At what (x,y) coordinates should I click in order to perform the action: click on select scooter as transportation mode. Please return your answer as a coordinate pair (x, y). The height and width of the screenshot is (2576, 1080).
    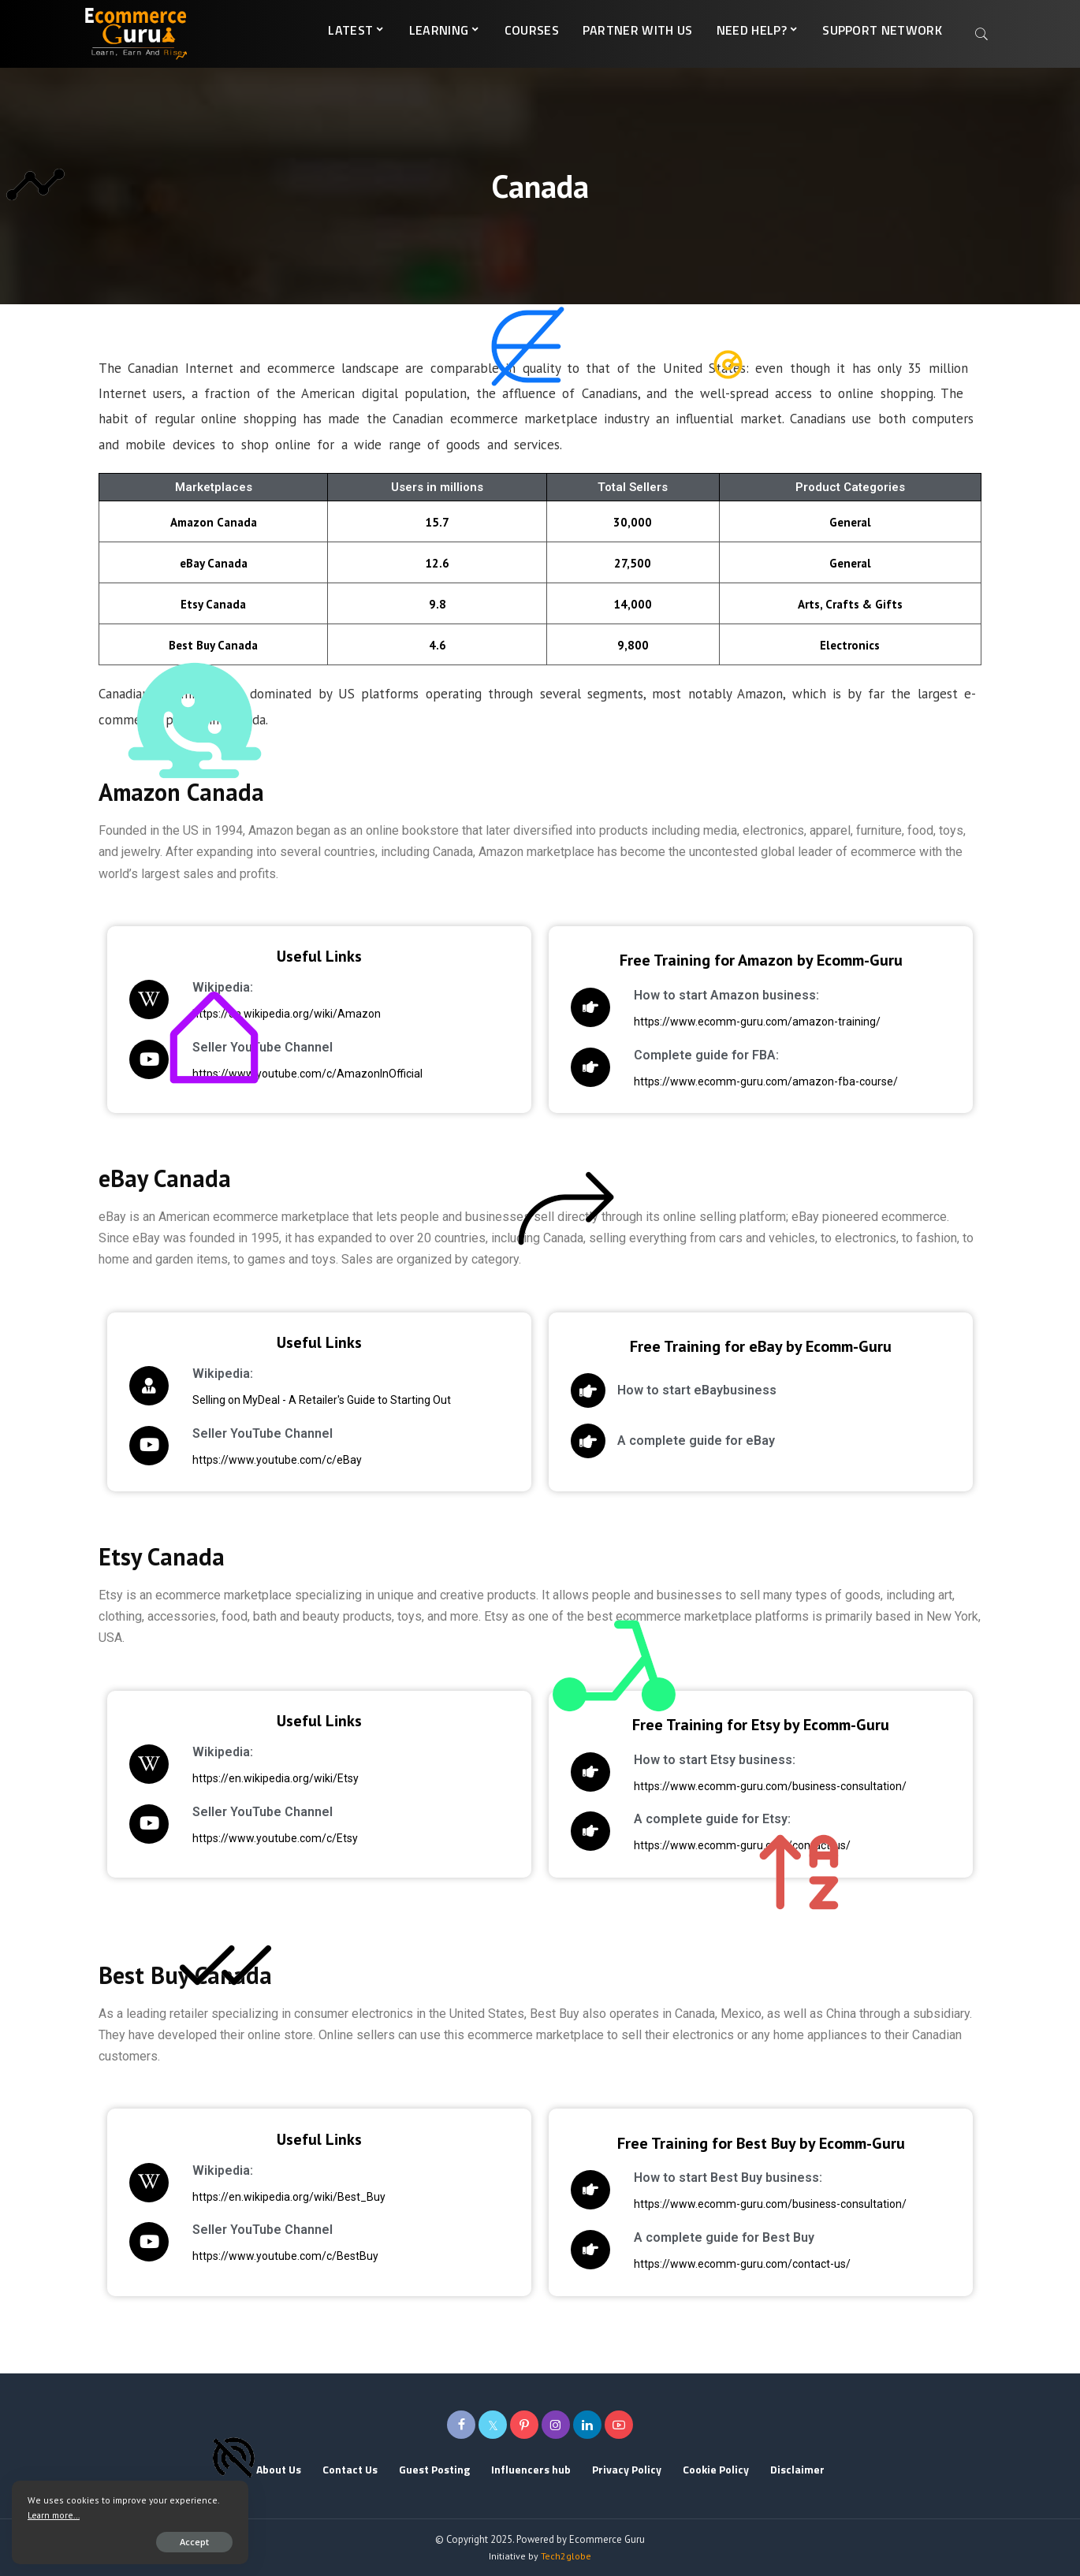
    Looking at the image, I should click on (614, 1671).